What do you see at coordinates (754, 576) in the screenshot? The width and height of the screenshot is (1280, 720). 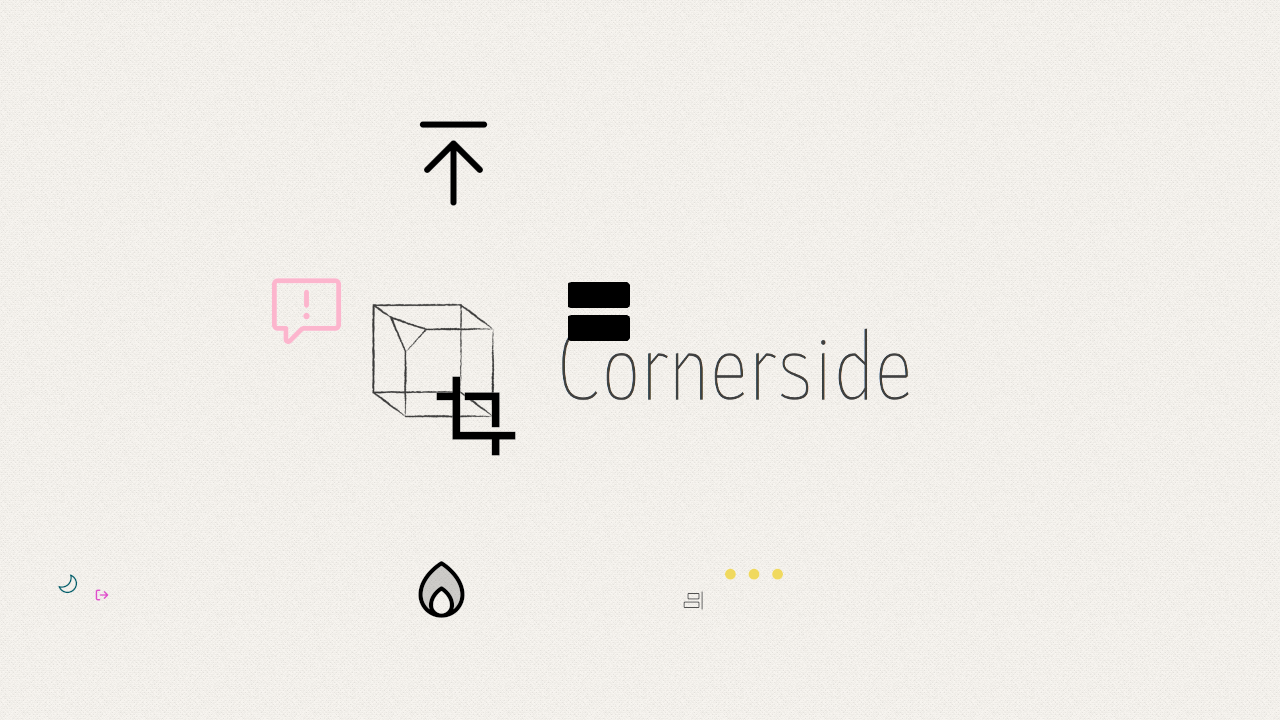 I see `access more options or actions` at bounding box center [754, 576].